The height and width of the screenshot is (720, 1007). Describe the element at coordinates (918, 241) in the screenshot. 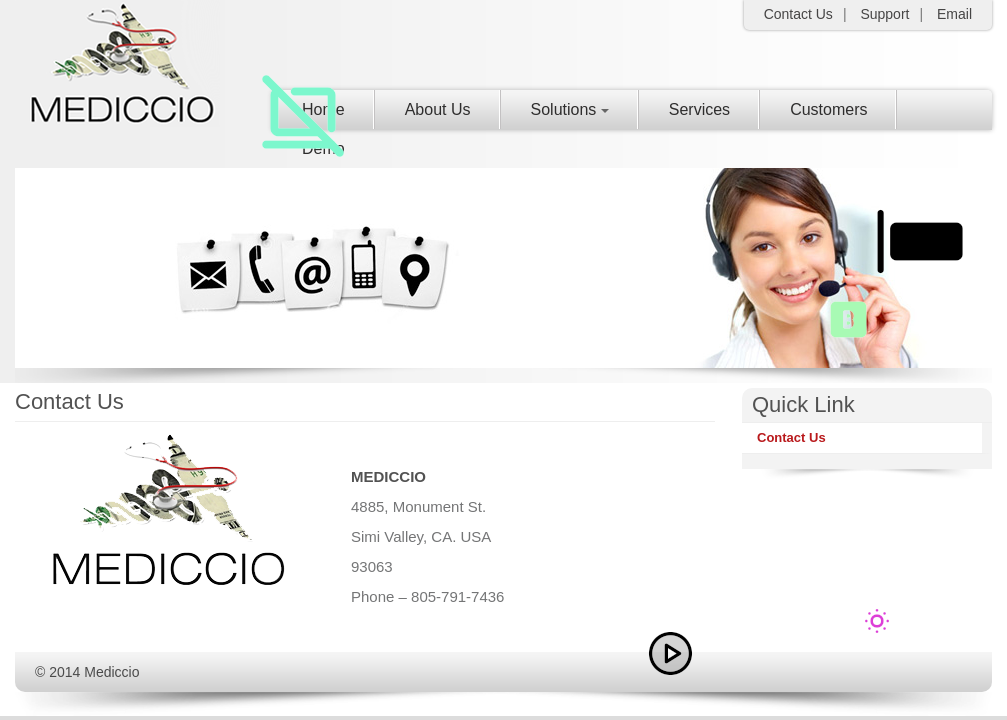

I see `align content to the left edge` at that location.